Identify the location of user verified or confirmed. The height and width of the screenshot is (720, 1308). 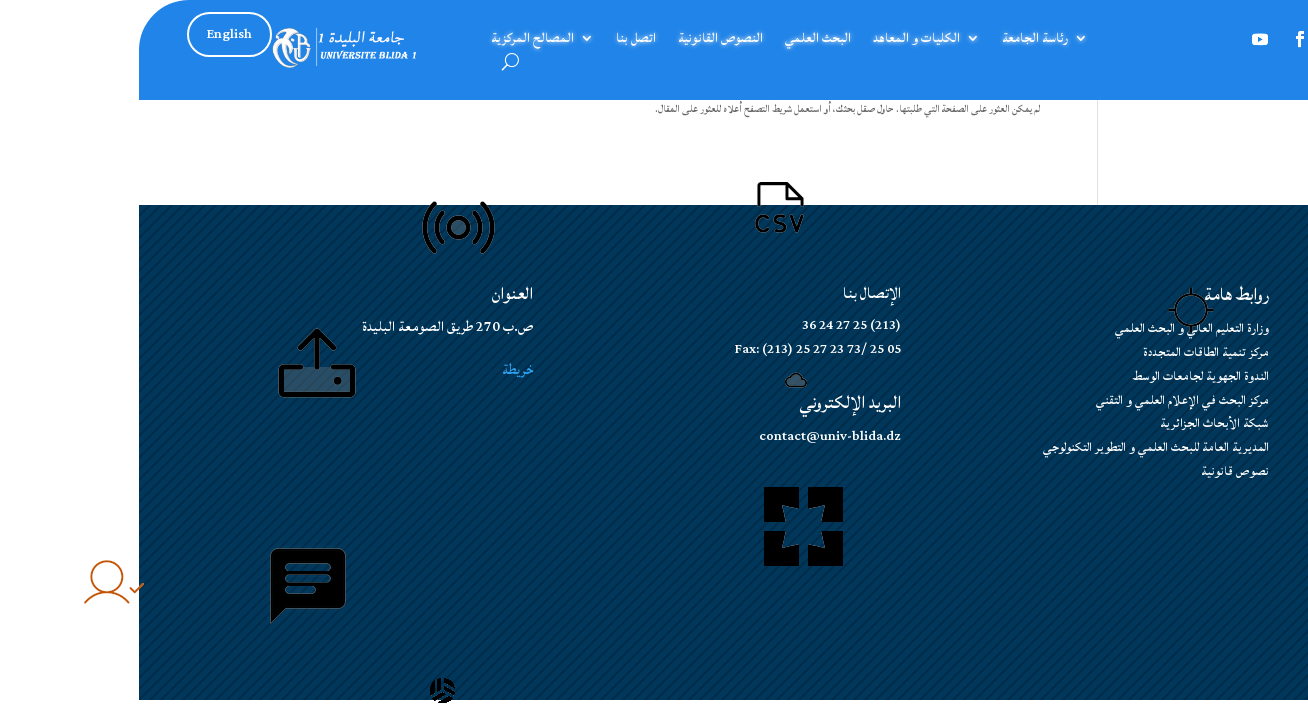
(112, 584).